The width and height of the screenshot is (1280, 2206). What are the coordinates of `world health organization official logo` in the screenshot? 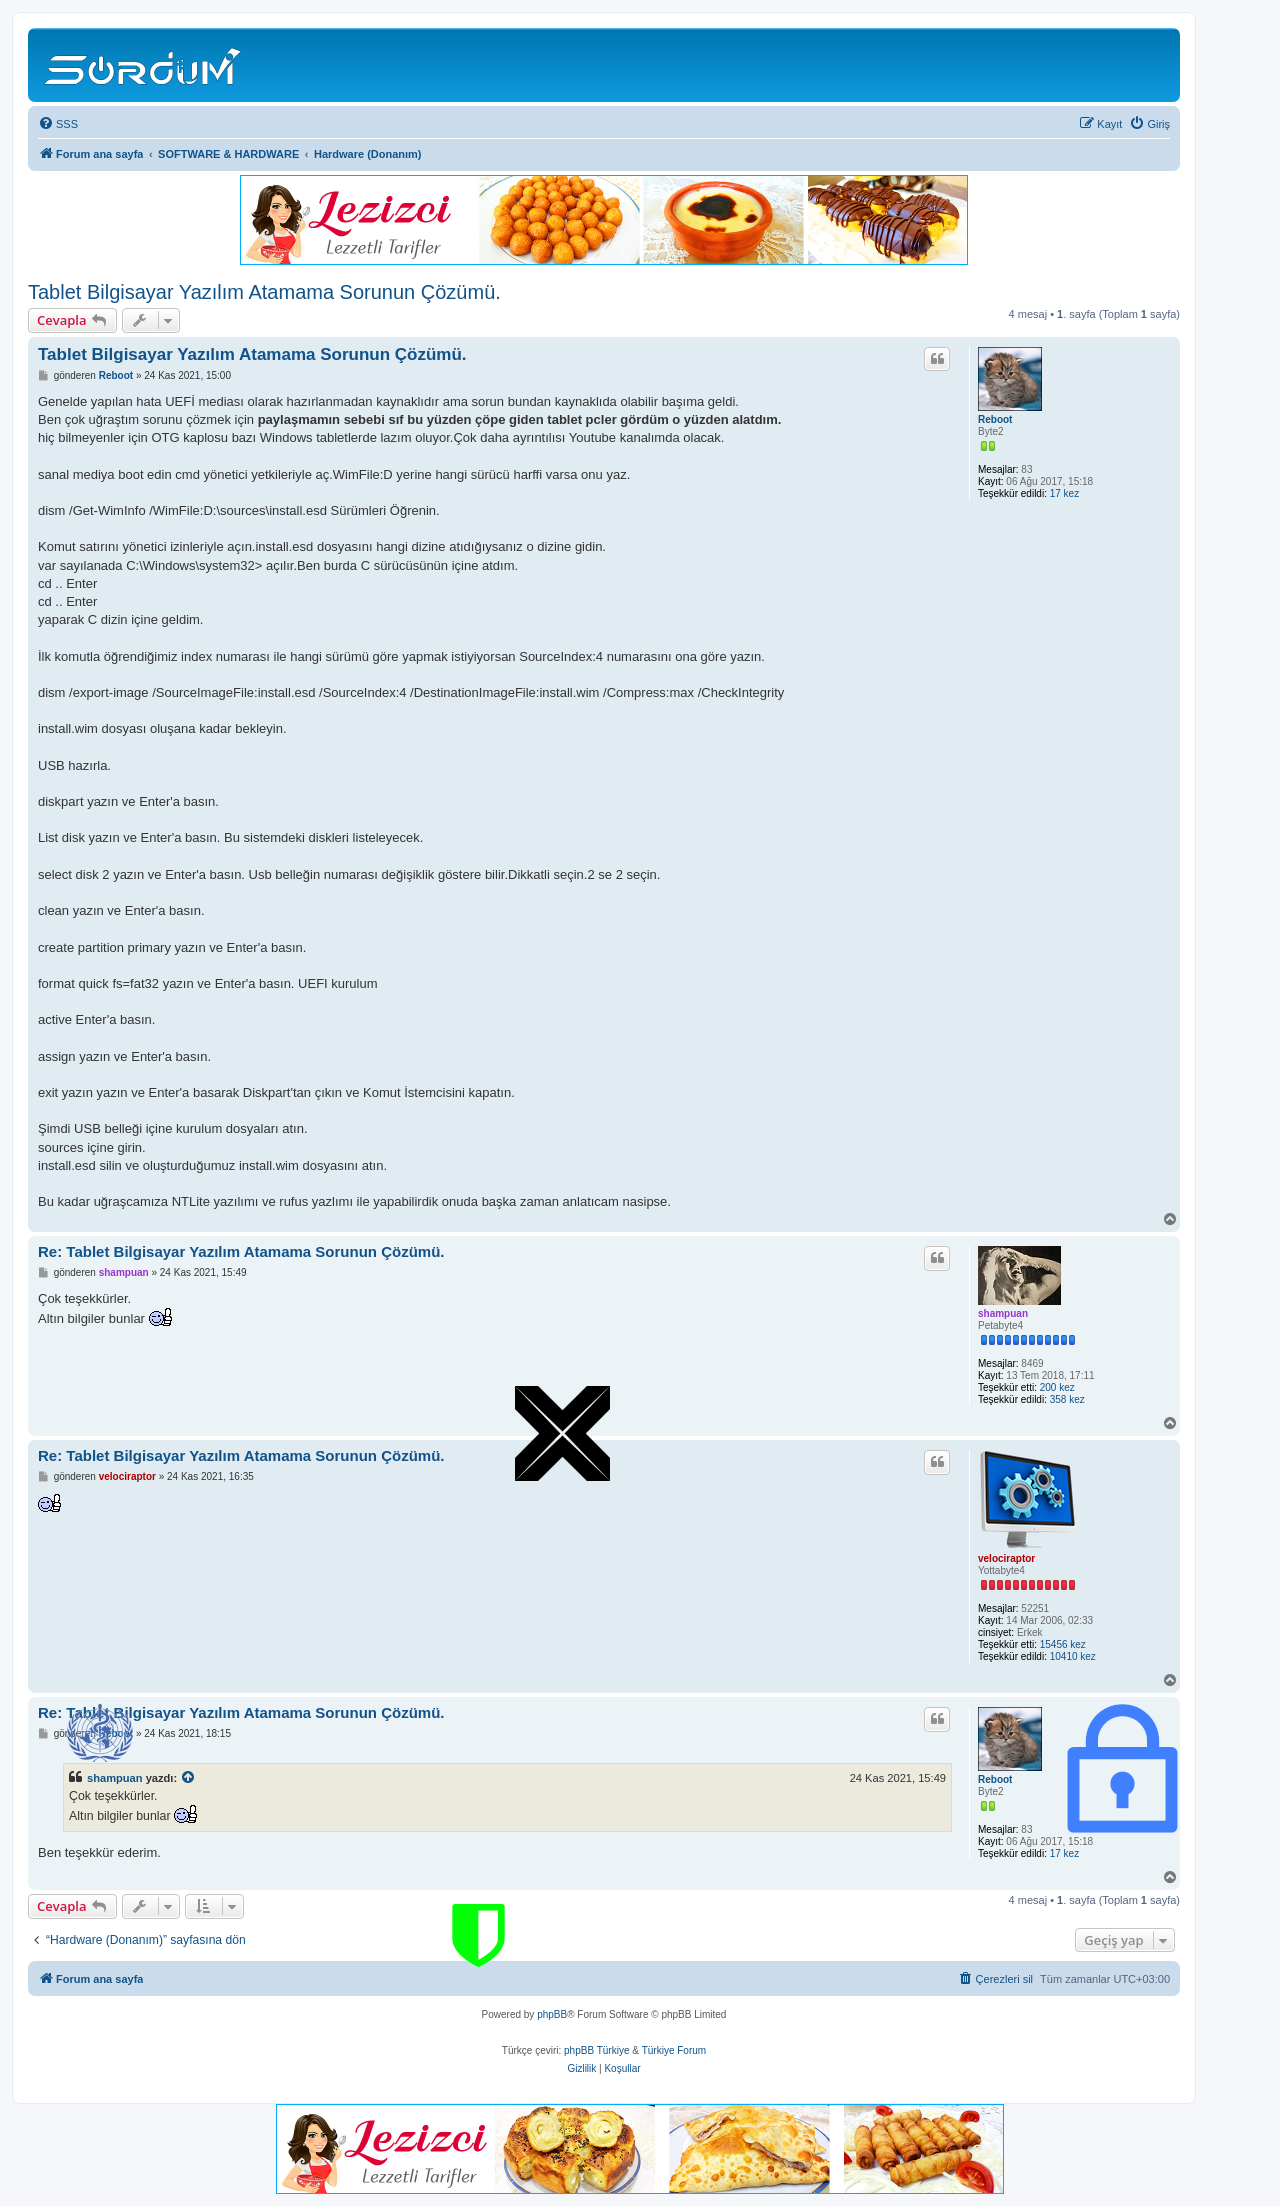 It's located at (100, 1733).